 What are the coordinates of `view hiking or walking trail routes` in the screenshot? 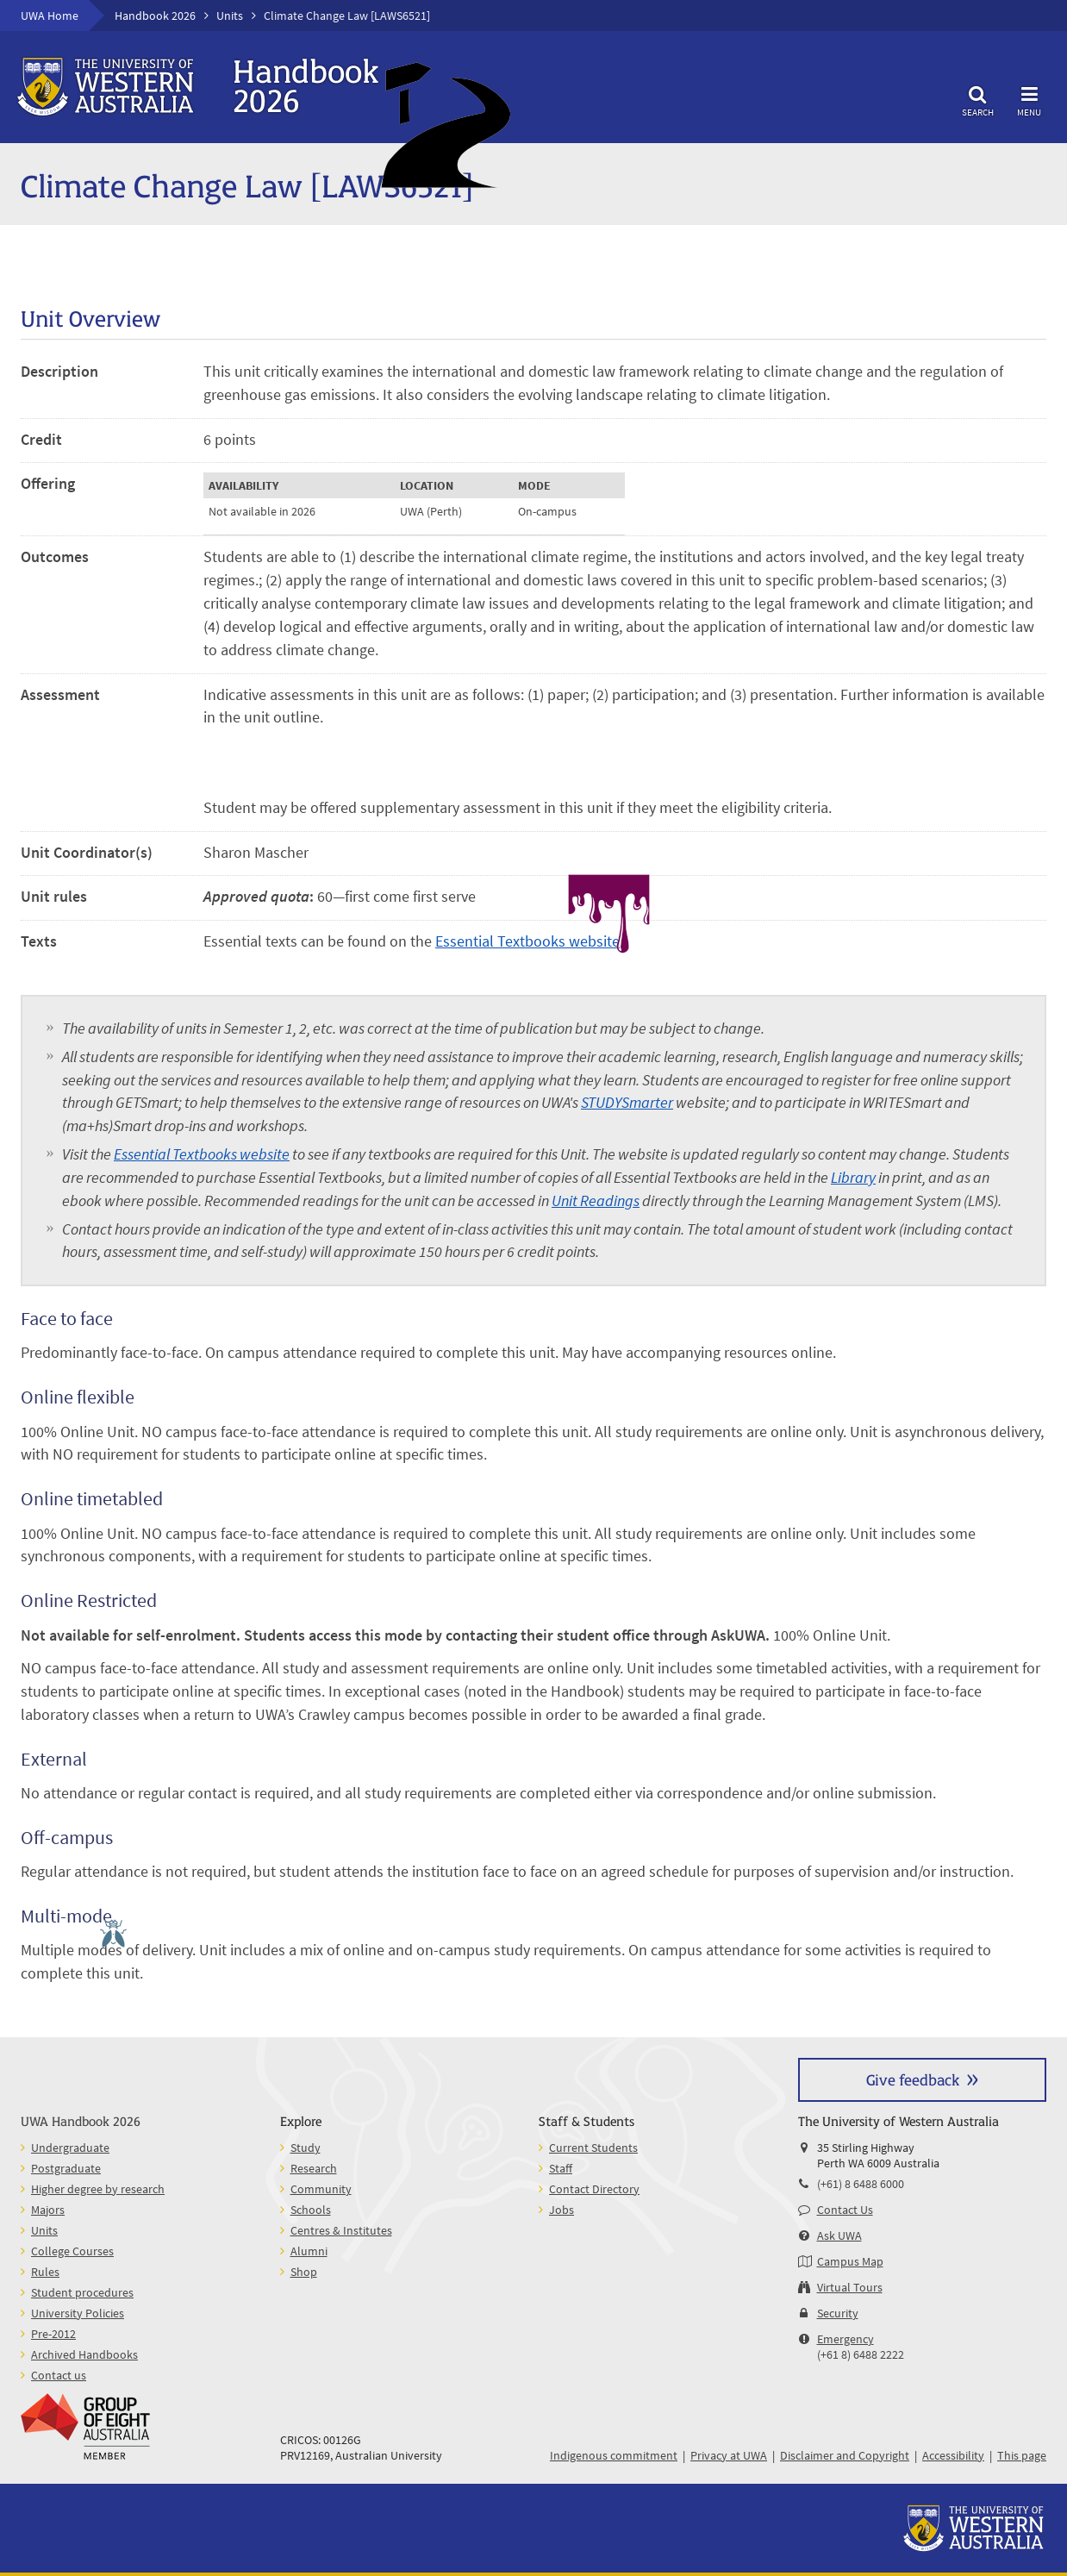 It's located at (445, 123).